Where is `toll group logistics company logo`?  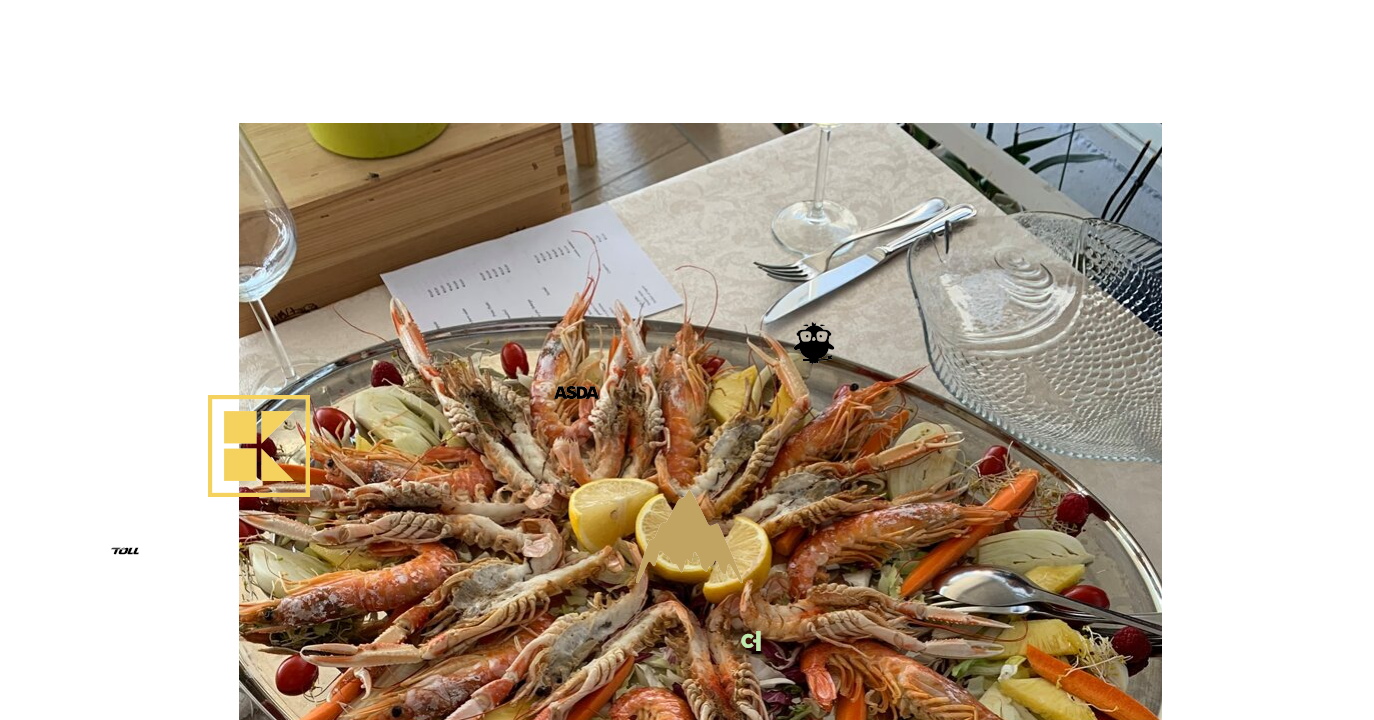
toll group logistics company logo is located at coordinates (125, 551).